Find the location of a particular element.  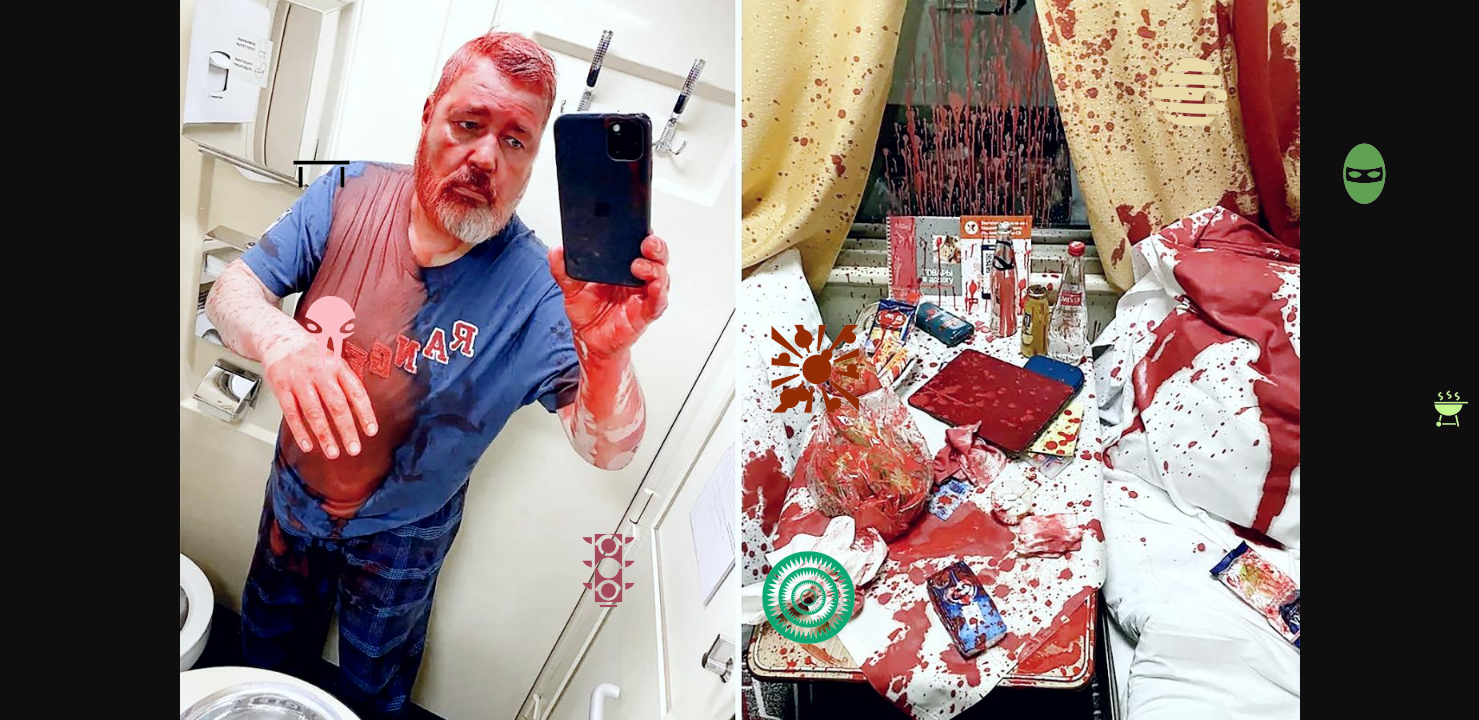

alien or extraterrestrial enemy indicator is located at coordinates (330, 334).